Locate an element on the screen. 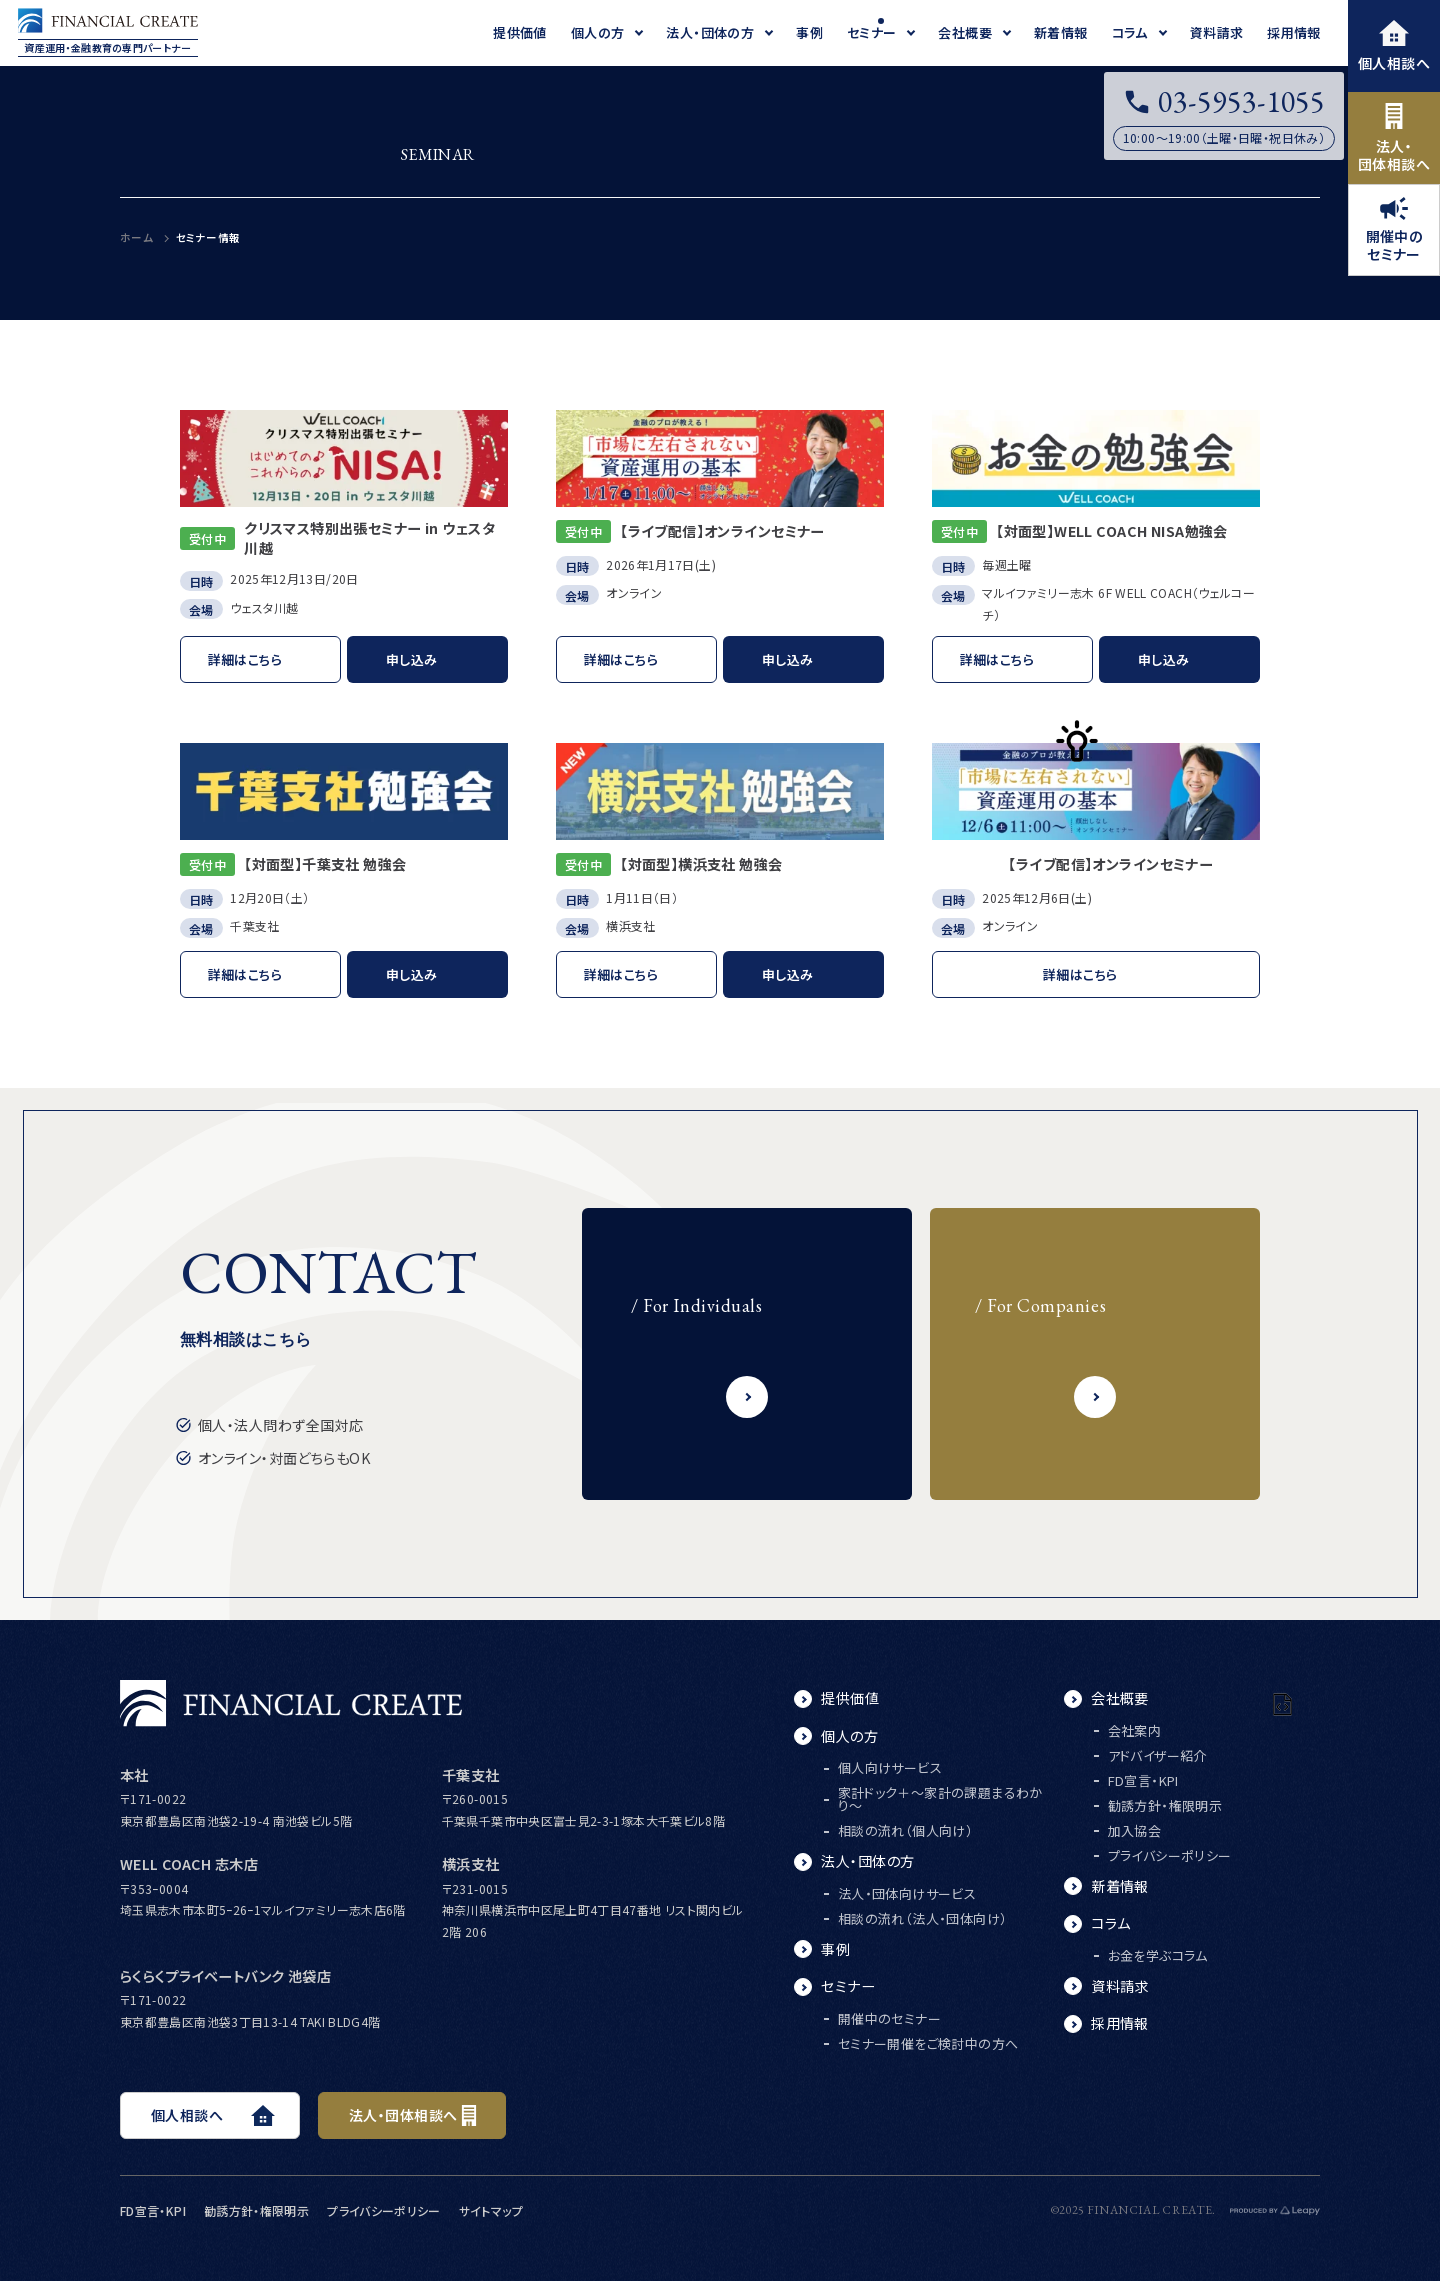 The image size is (1440, 2281). access tips or suggestions is located at coordinates (1077, 741).